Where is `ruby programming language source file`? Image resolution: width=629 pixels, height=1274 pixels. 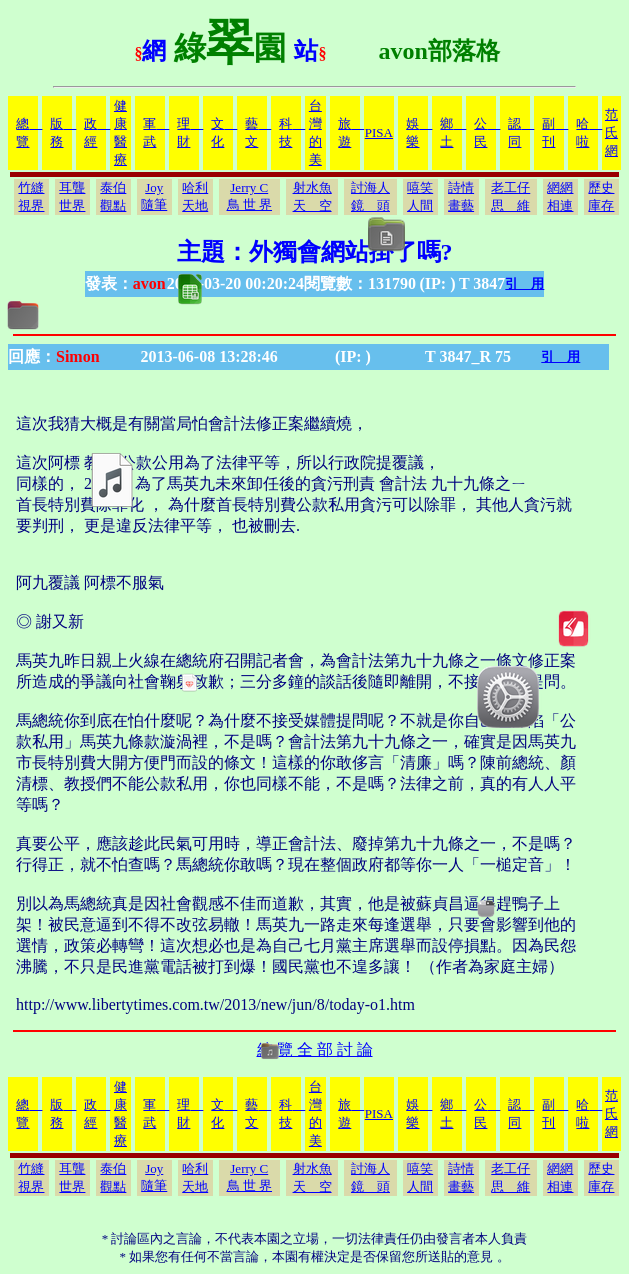 ruby programming language source file is located at coordinates (189, 682).